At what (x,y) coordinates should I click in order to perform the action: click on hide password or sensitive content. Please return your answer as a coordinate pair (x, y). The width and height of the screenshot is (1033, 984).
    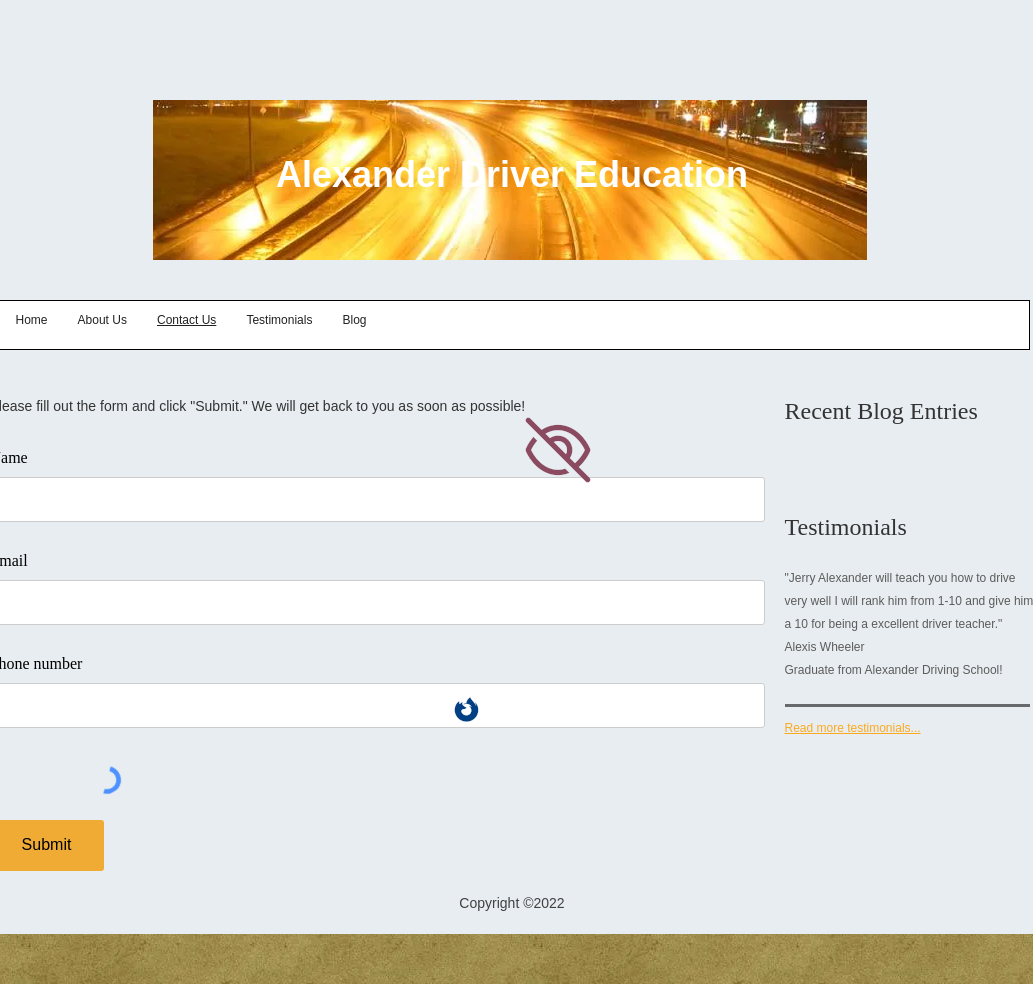
    Looking at the image, I should click on (558, 450).